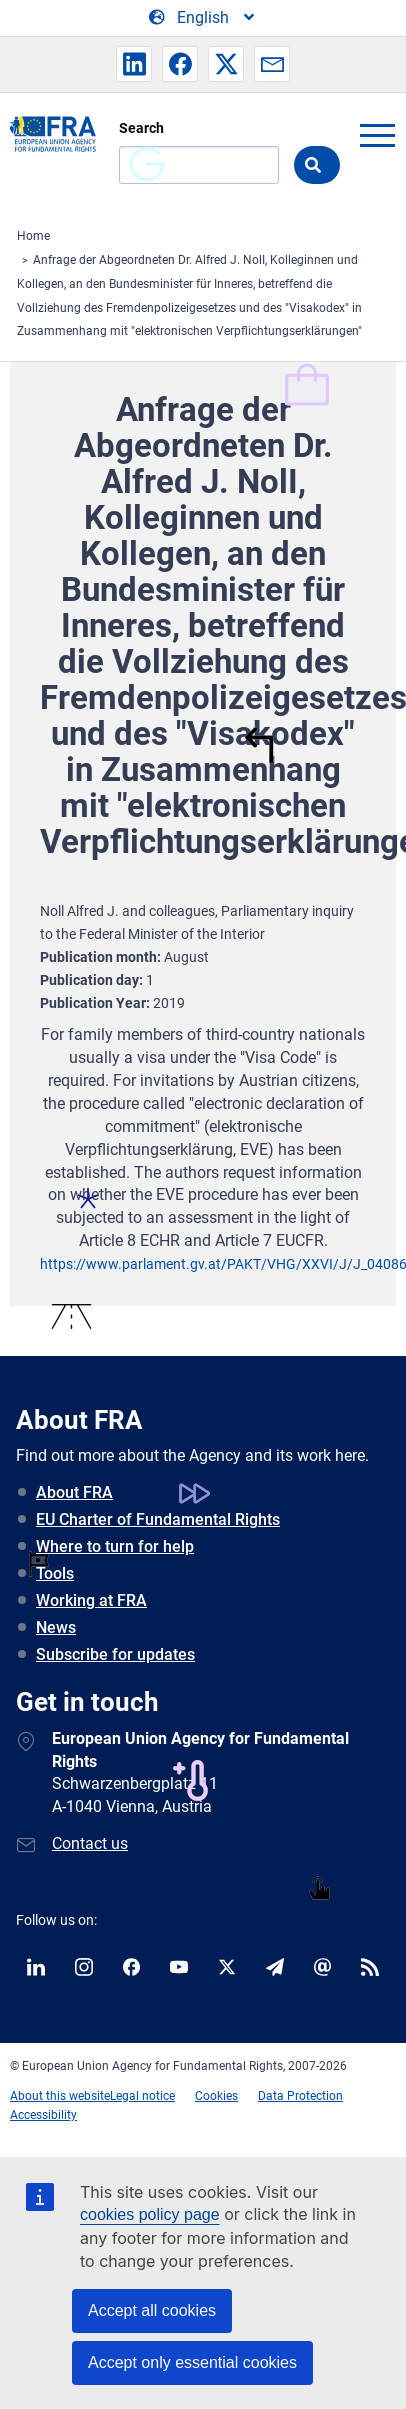 Image resolution: width=406 pixels, height=2409 pixels. What do you see at coordinates (88, 1199) in the screenshot?
I see `indicates a required field in a form` at bounding box center [88, 1199].